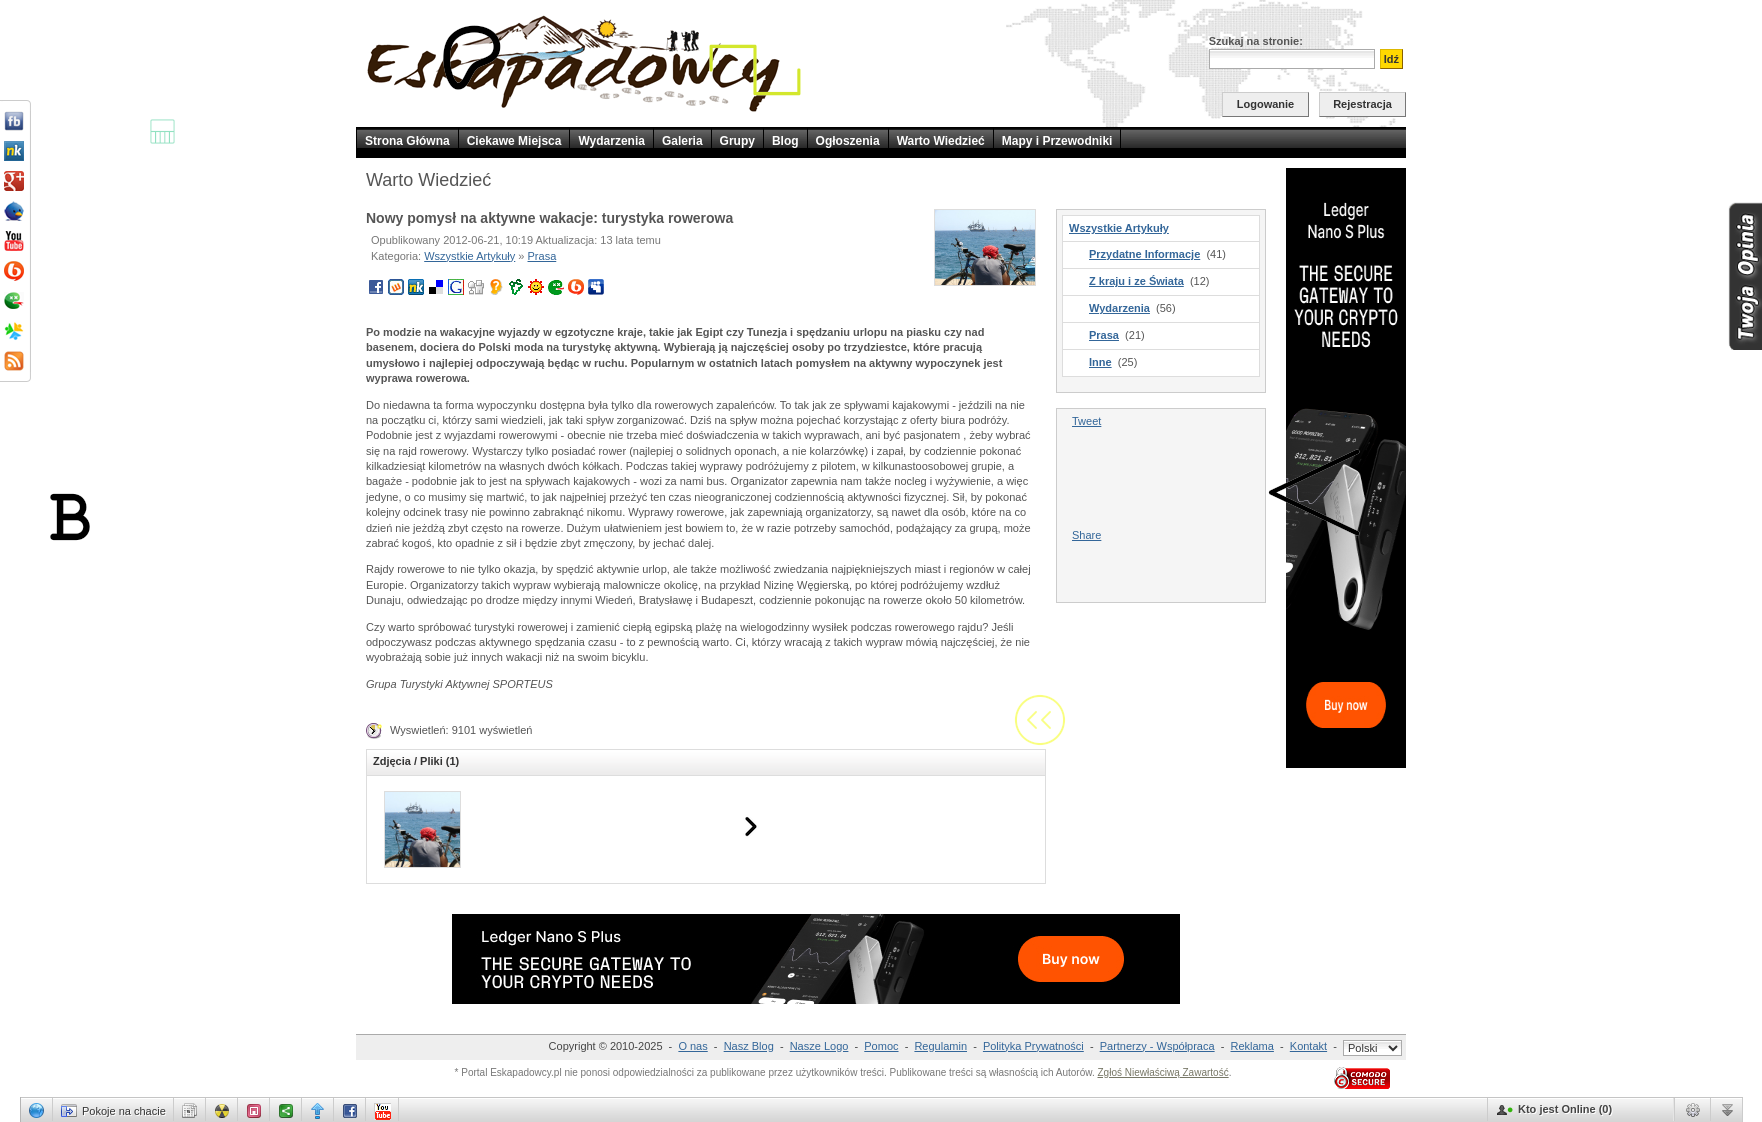 The width and height of the screenshot is (1762, 1122). What do you see at coordinates (1316, 492) in the screenshot?
I see `go back to the previous screen` at bounding box center [1316, 492].